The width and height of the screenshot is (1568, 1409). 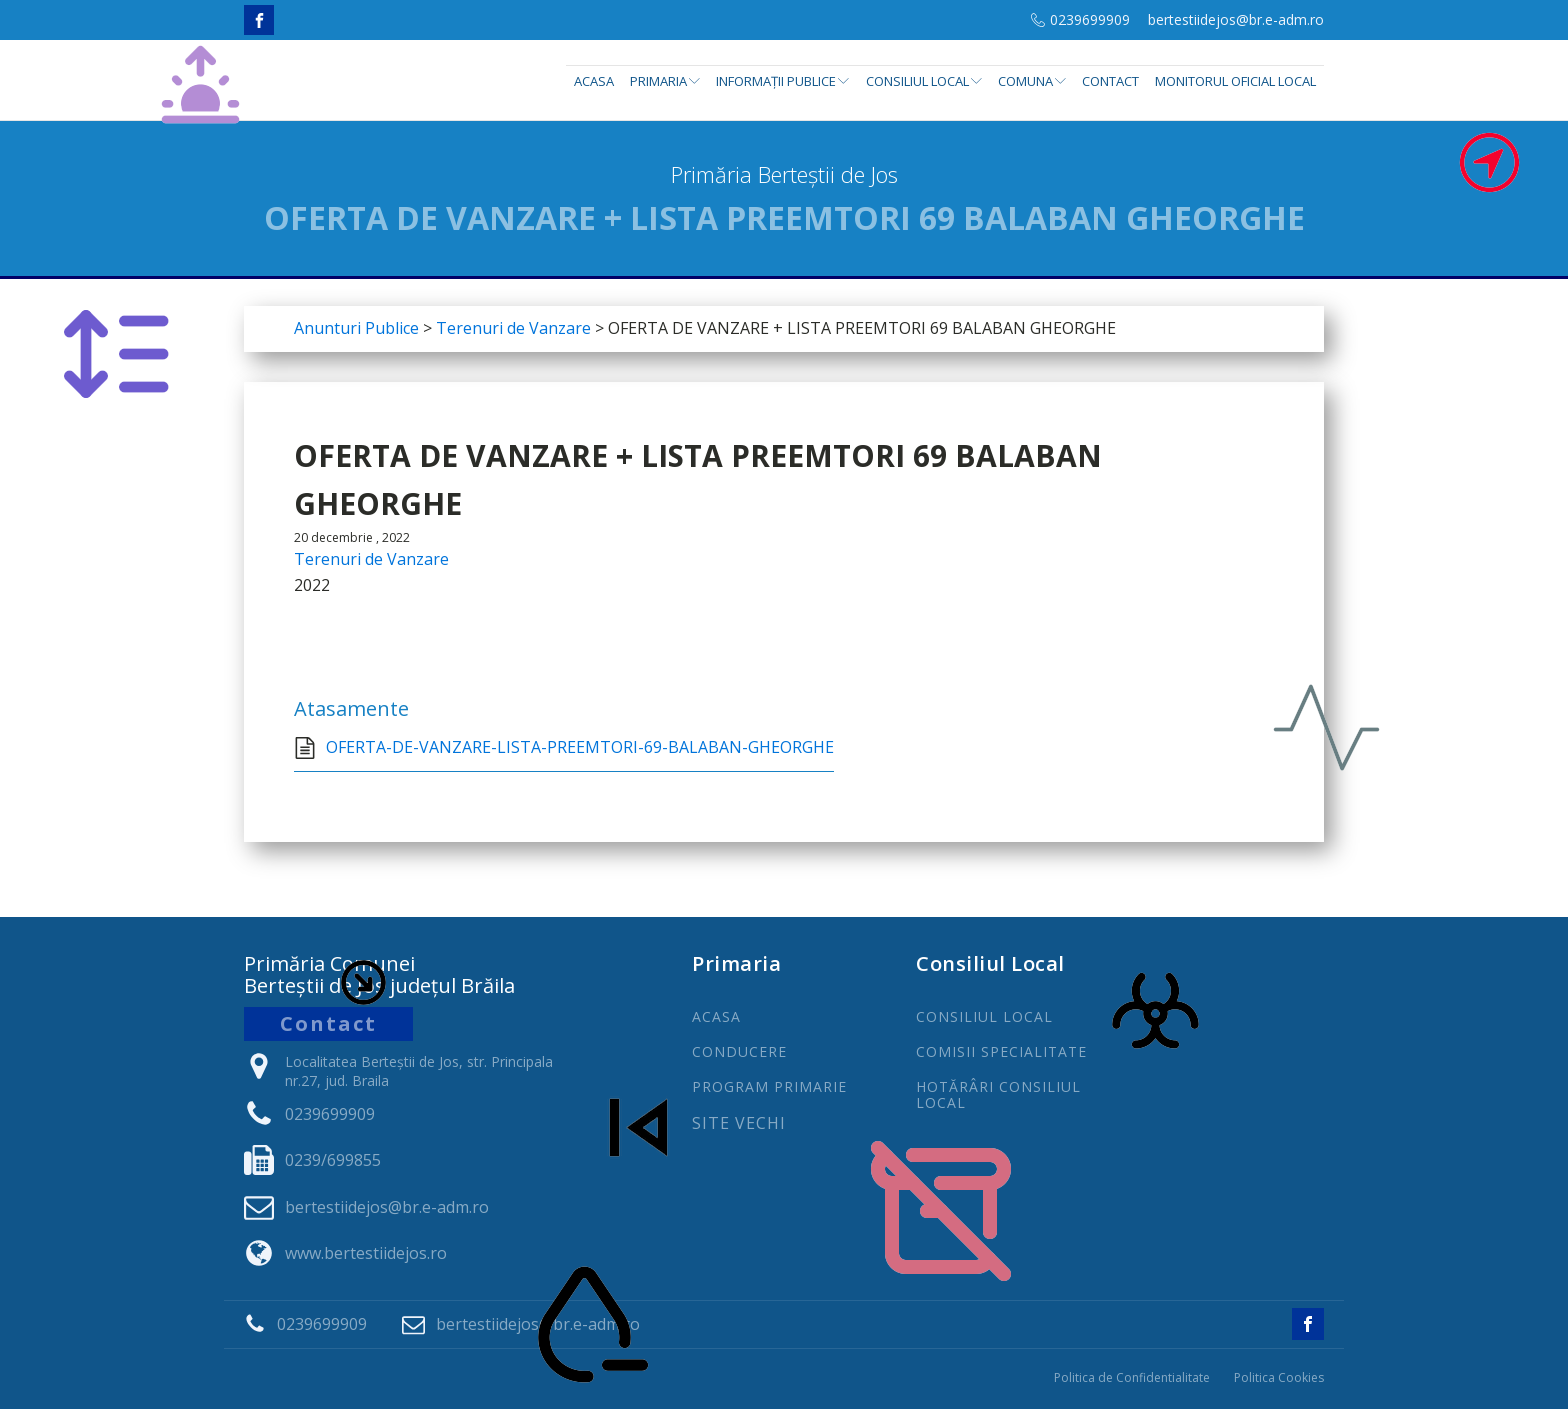 I want to click on disable archive functionality, so click(x=941, y=1211).